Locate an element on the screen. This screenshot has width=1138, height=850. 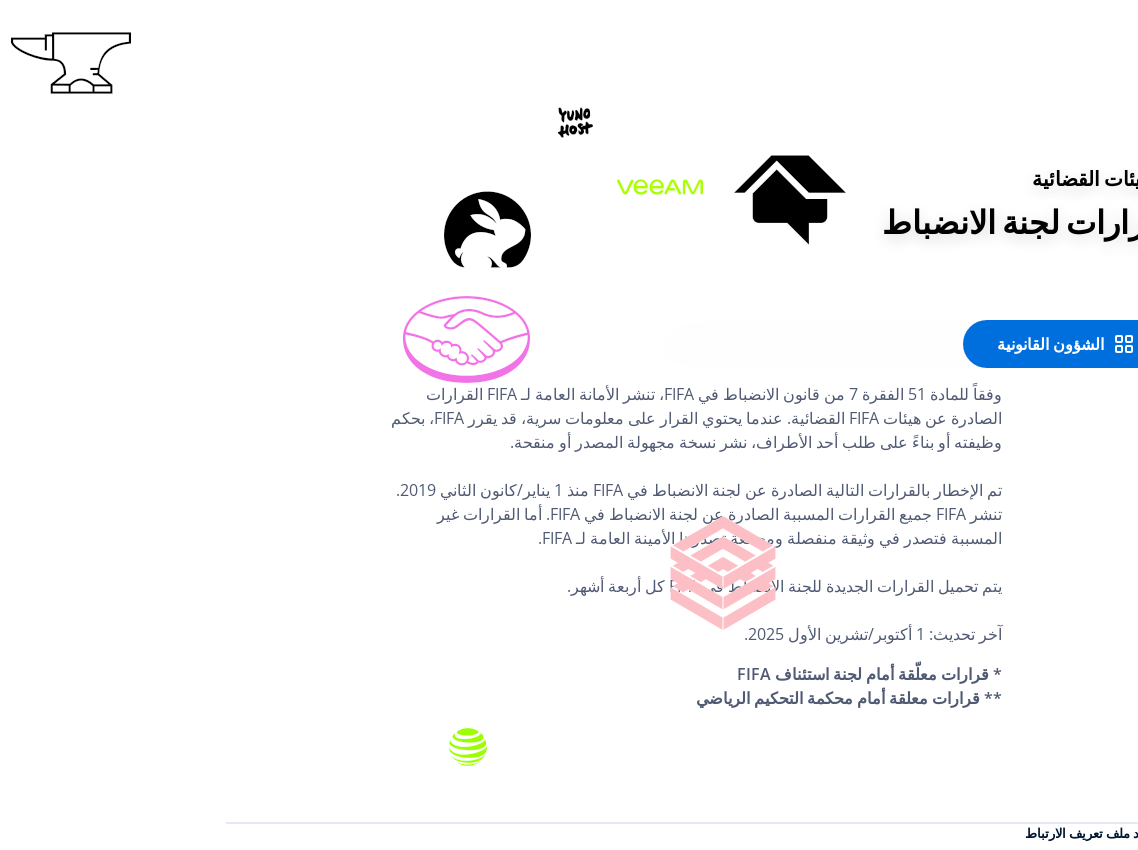
yunohost self-hosting platform logo is located at coordinates (575, 122).